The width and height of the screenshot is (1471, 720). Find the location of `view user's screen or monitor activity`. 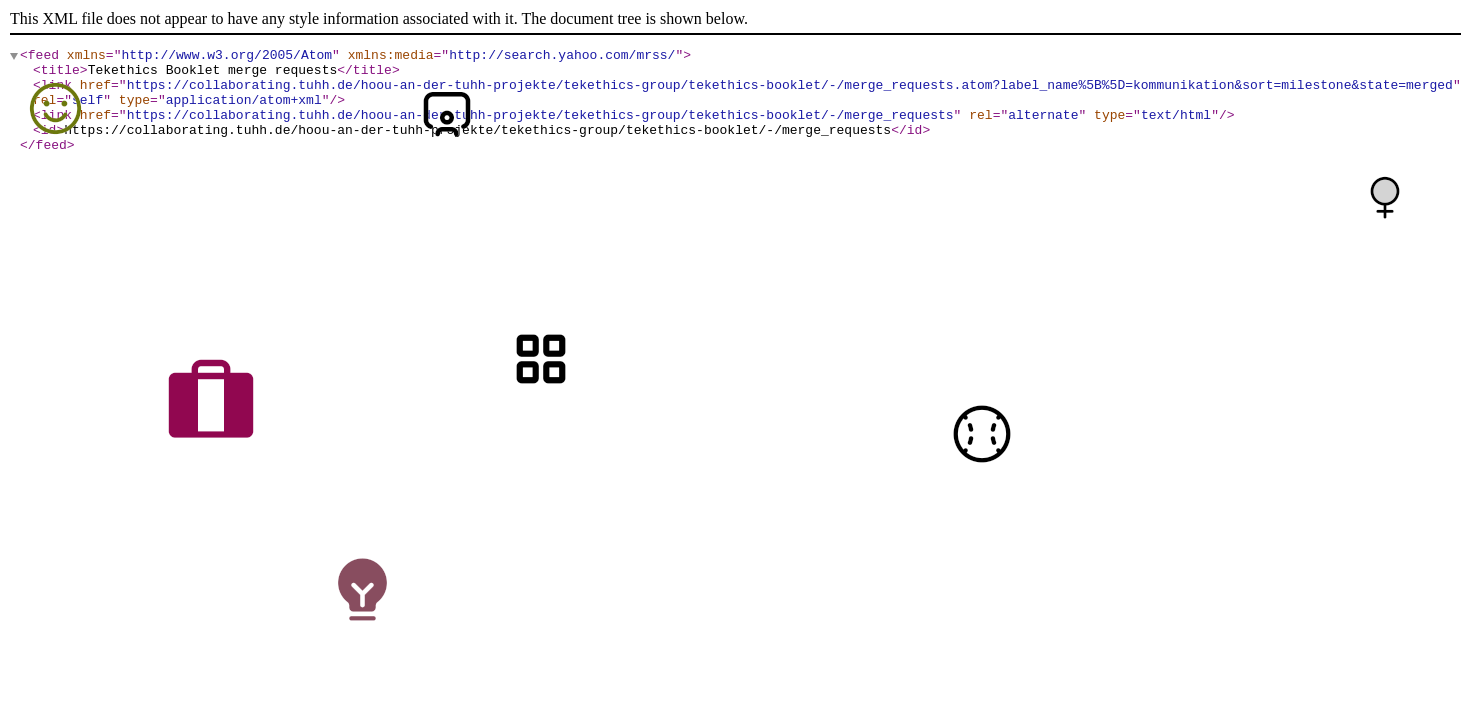

view user's screen or monitor activity is located at coordinates (447, 113).